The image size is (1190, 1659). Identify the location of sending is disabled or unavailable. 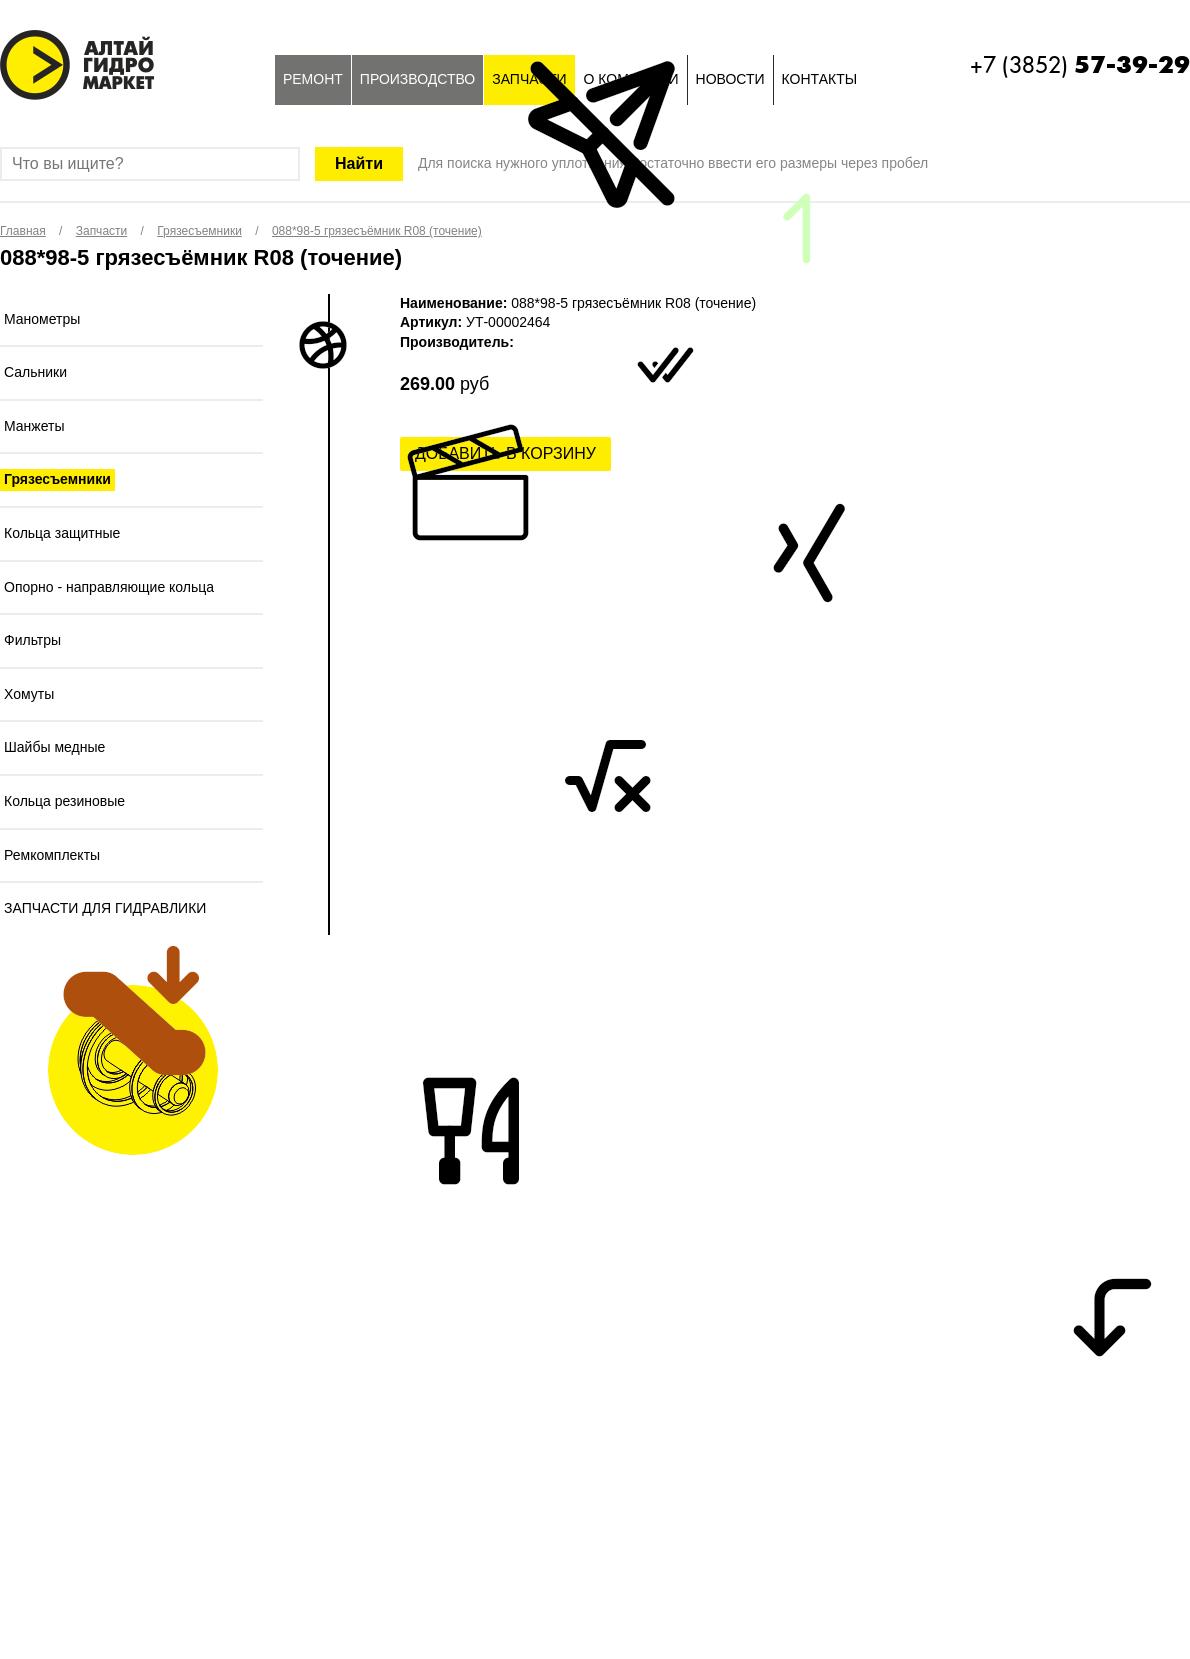
(602, 133).